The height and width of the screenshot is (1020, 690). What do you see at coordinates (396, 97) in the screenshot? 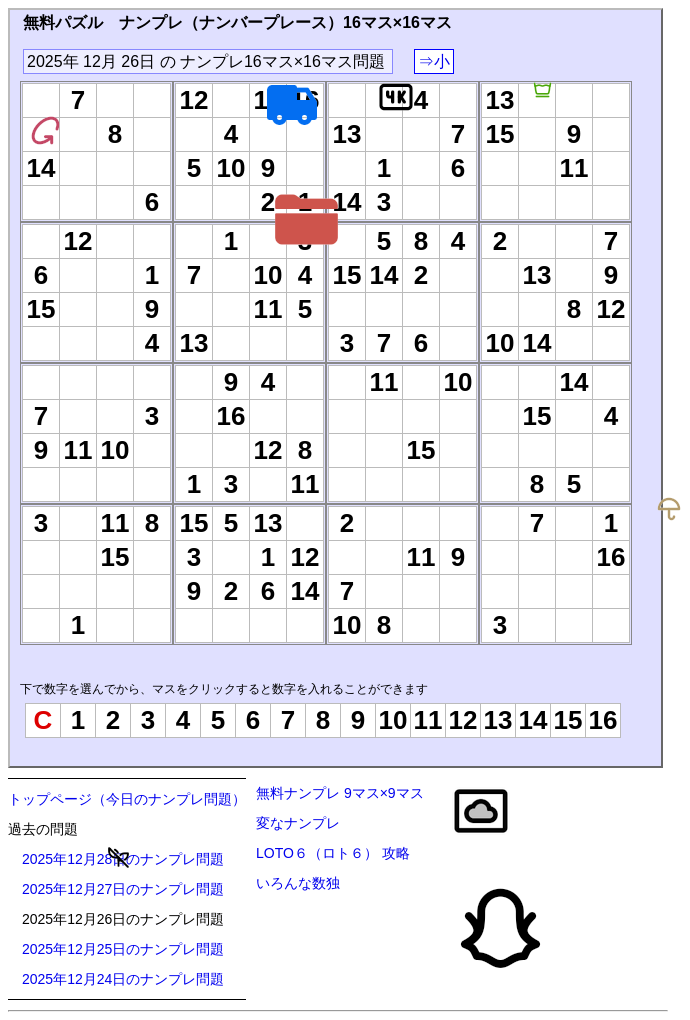
I see `indicates 4K resolution video quality` at bounding box center [396, 97].